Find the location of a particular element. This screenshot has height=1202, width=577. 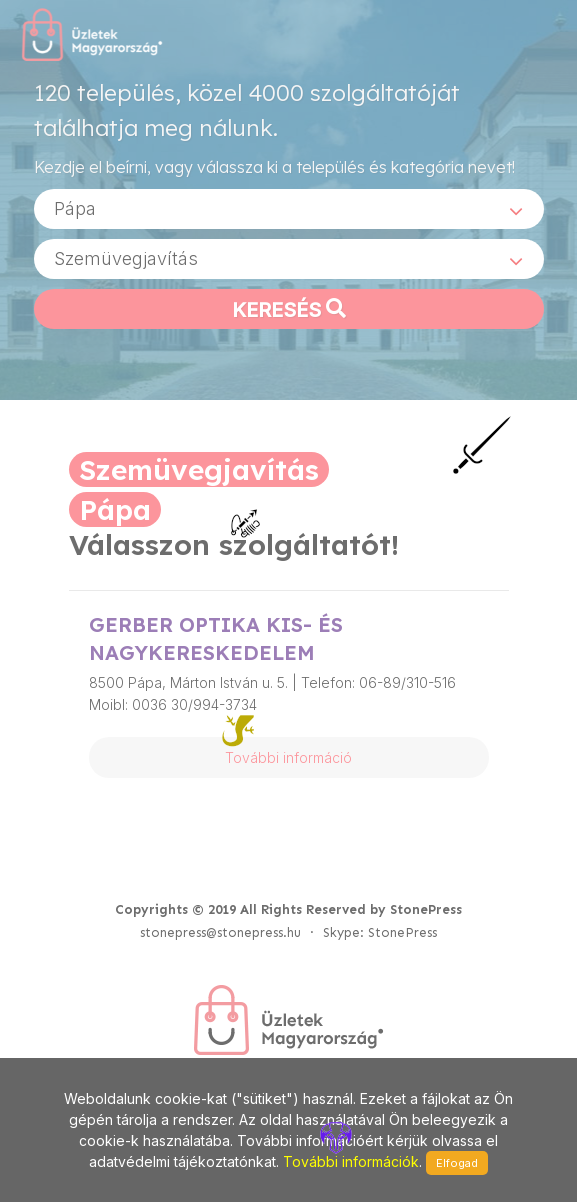

equip a stiletto or dagger weapon is located at coordinates (482, 445).